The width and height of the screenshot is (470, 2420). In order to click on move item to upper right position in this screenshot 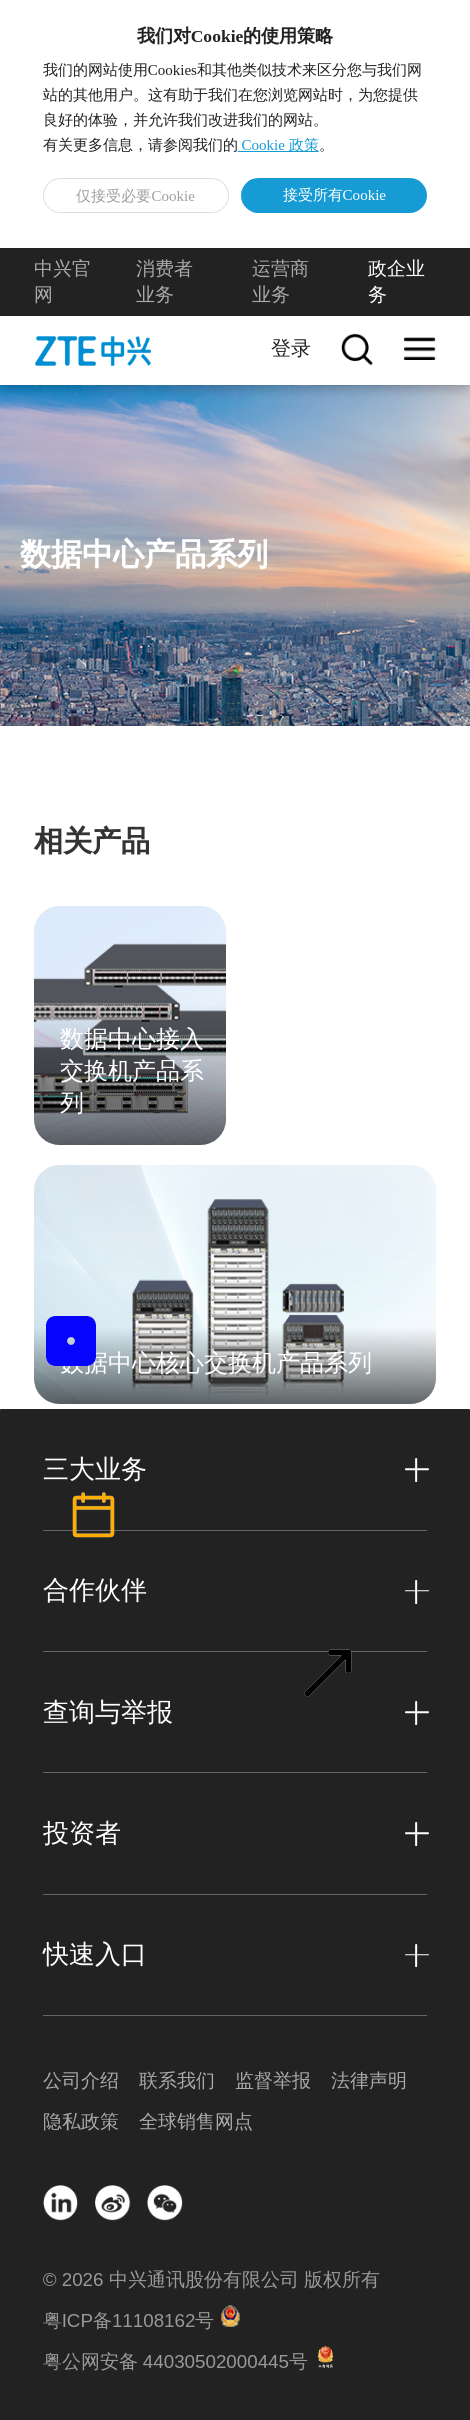, I will do `click(328, 1673)`.